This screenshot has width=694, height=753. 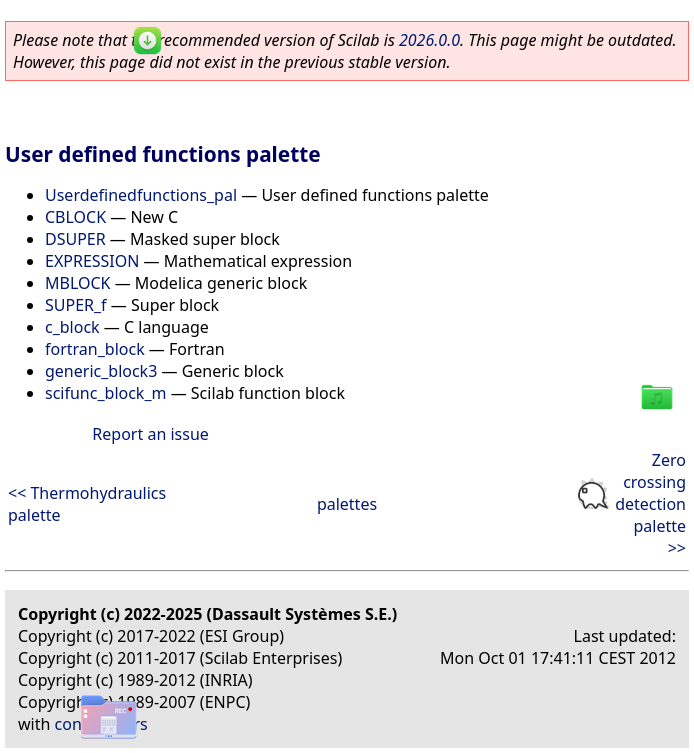 I want to click on open folder containing screen recordings, so click(x=108, y=718).